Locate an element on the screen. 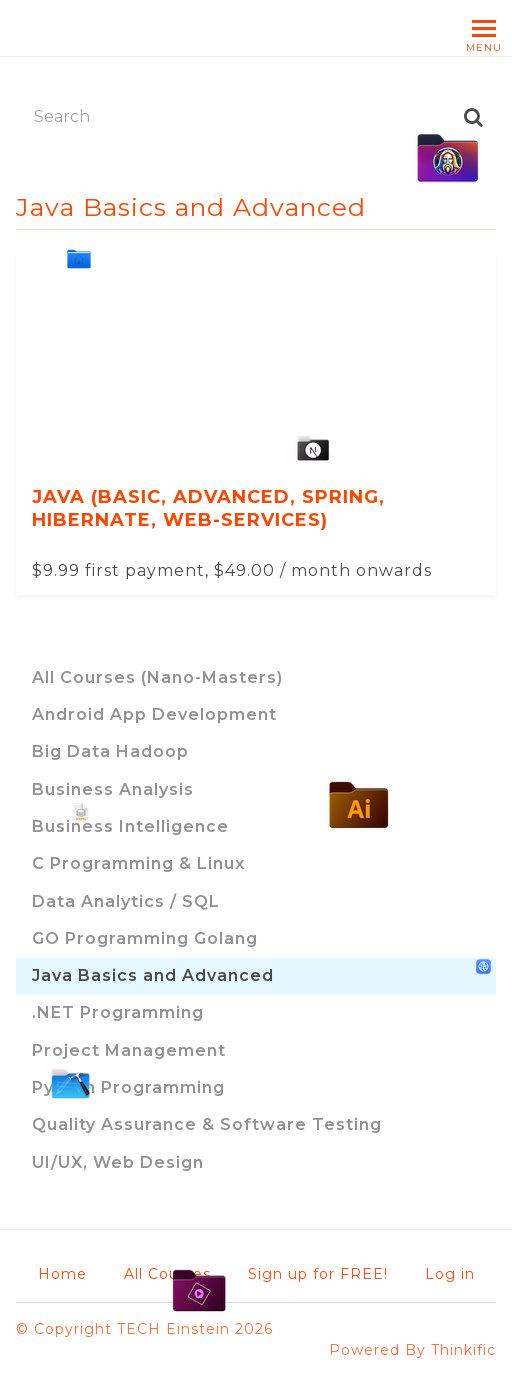 This screenshot has height=1377, width=512. access web-based applications is located at coordinates (483, 966).